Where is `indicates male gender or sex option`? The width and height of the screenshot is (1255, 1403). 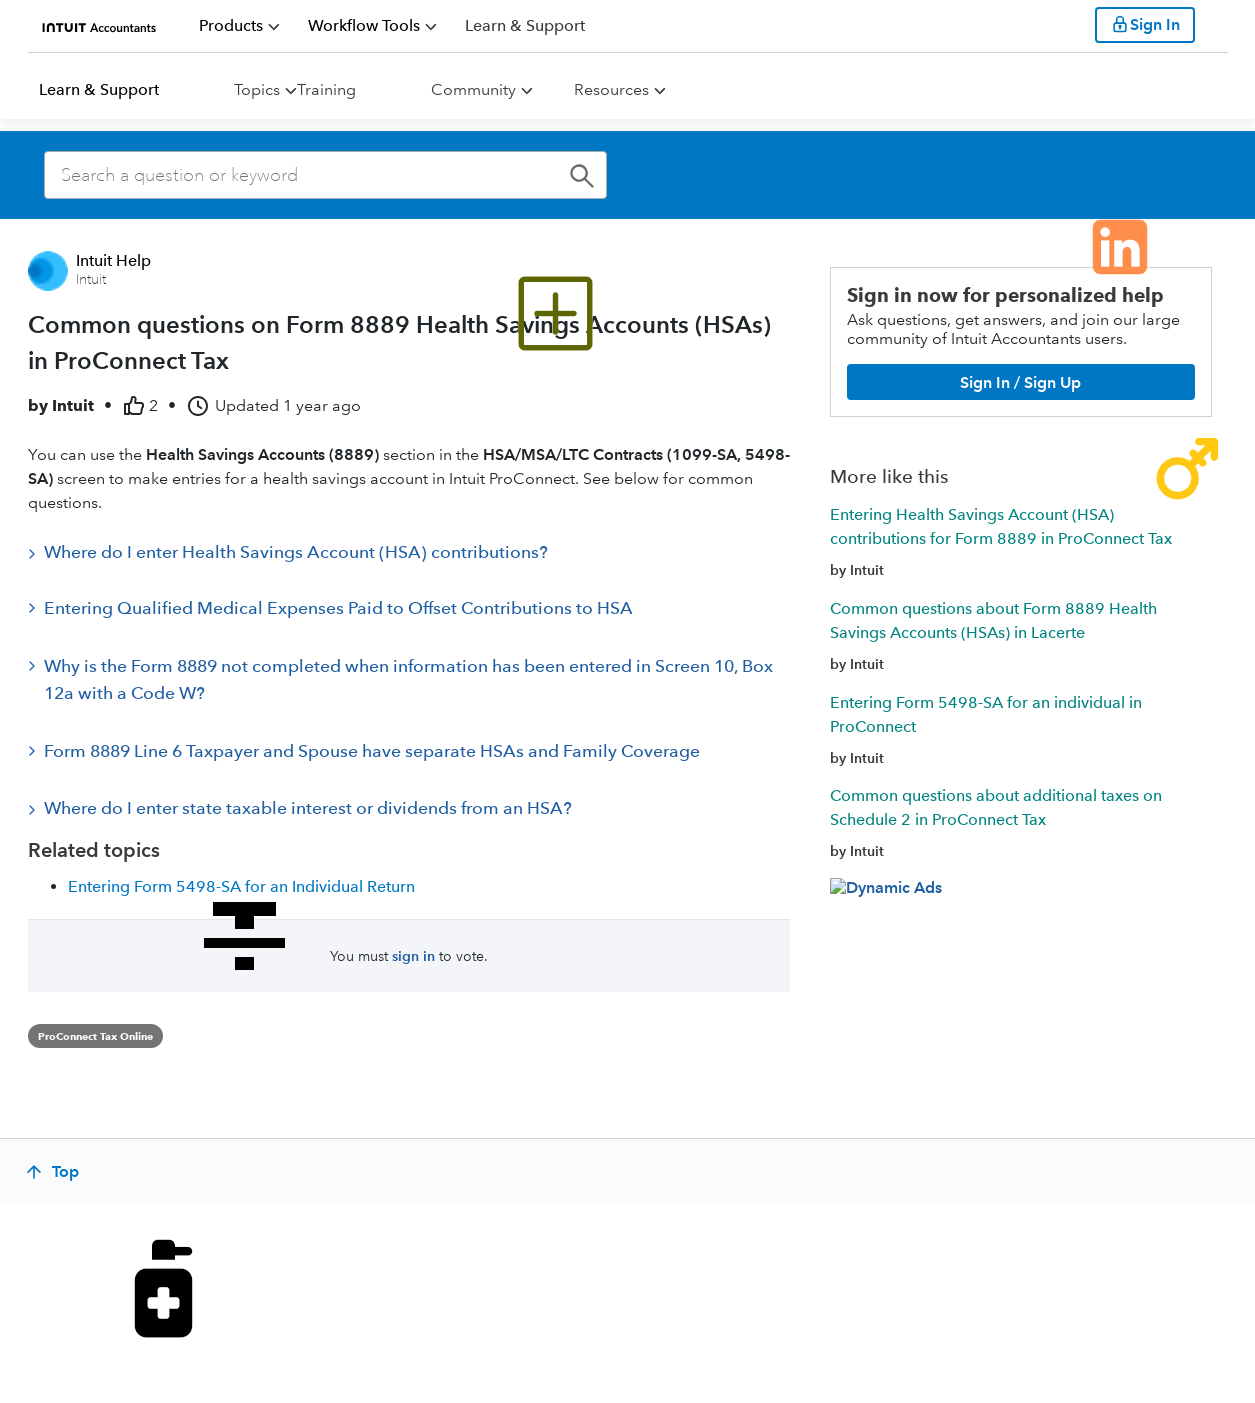 indicates male gender or sex option is located at coordinates (1183, 472).